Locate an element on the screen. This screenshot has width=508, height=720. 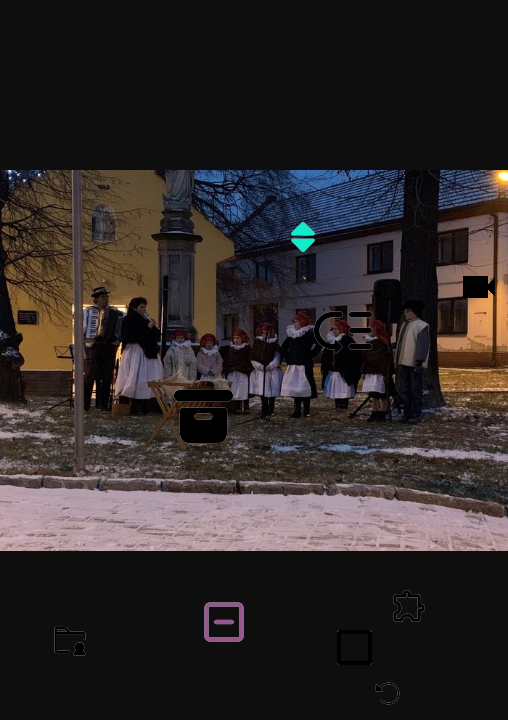
access user-specific files and documents is located at coordinates (70, 640).